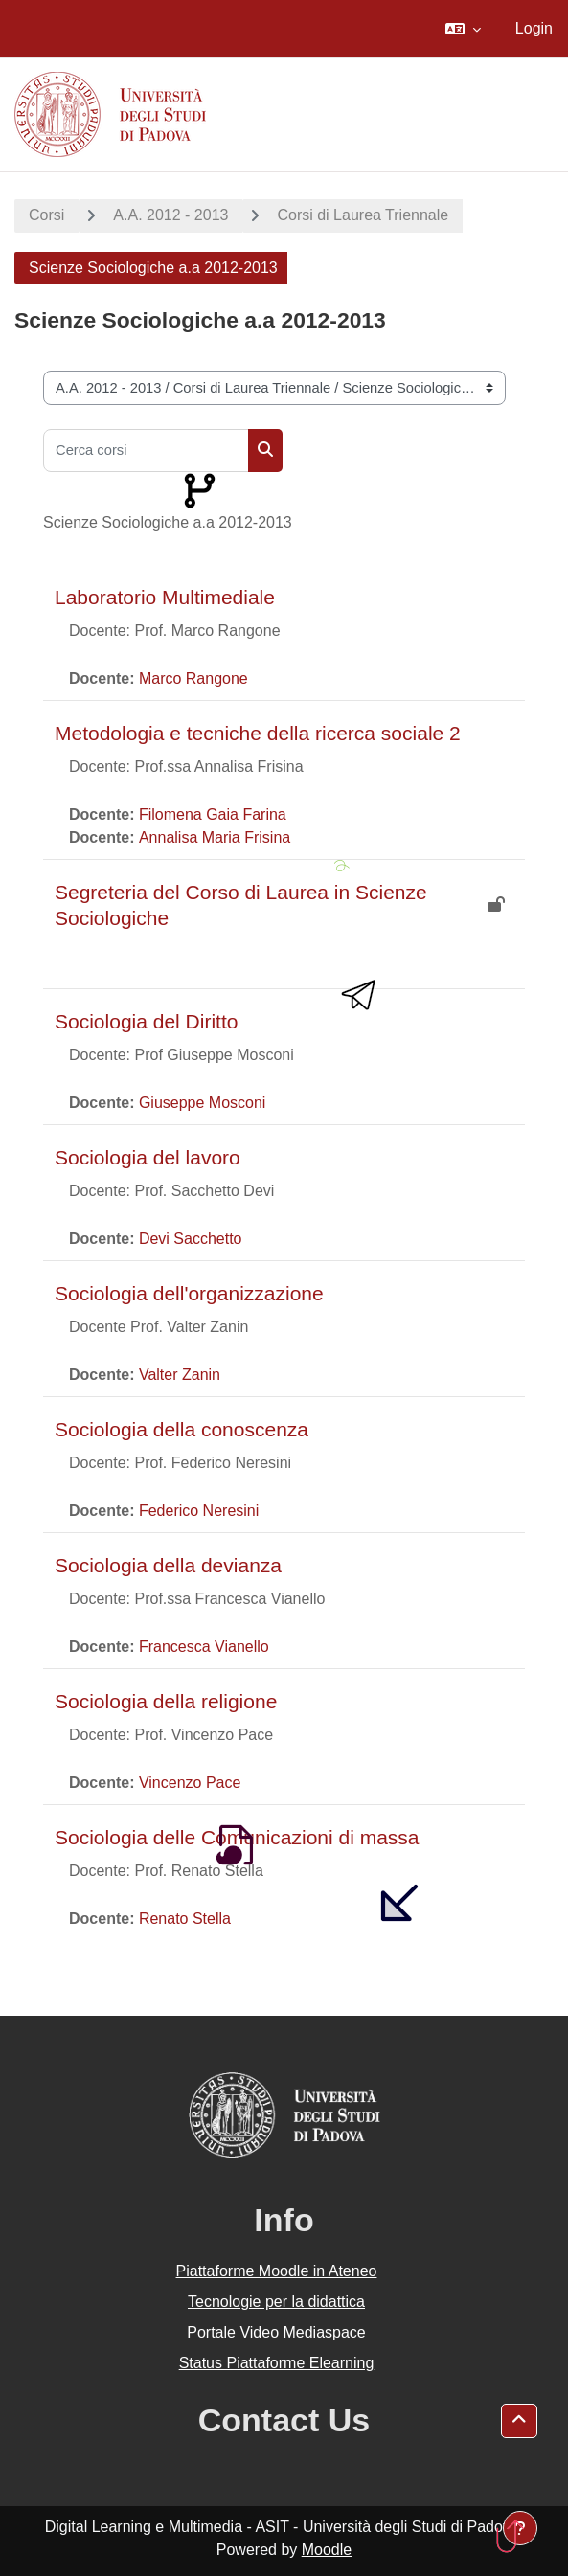 This screenshot has height=2576, width=568. Describe the element at coordinates (199, 490) in the screenshot. I see `view repository branches` at that location.